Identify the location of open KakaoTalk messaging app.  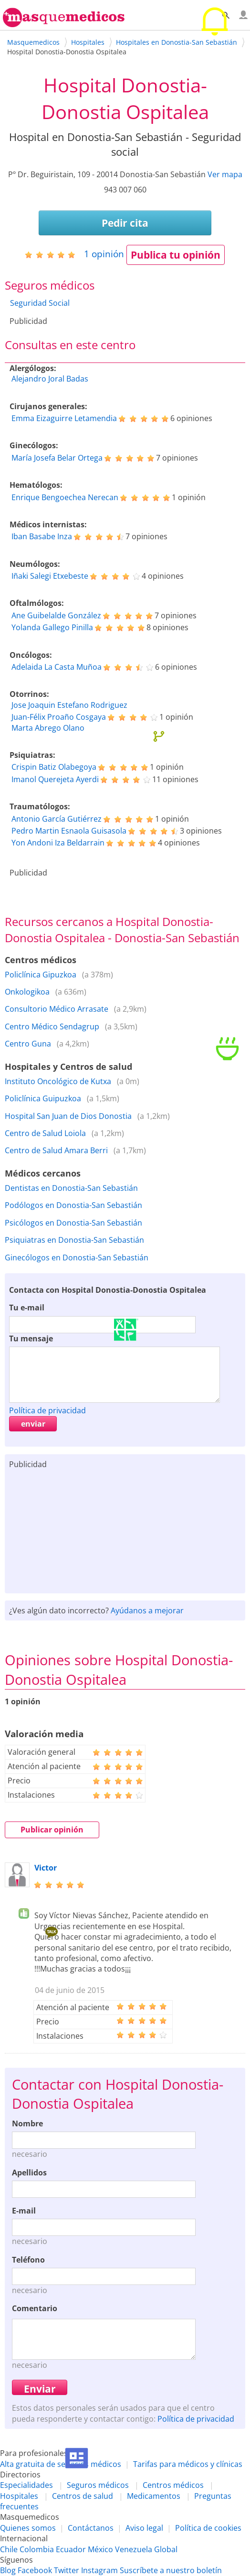
(52, 1932).